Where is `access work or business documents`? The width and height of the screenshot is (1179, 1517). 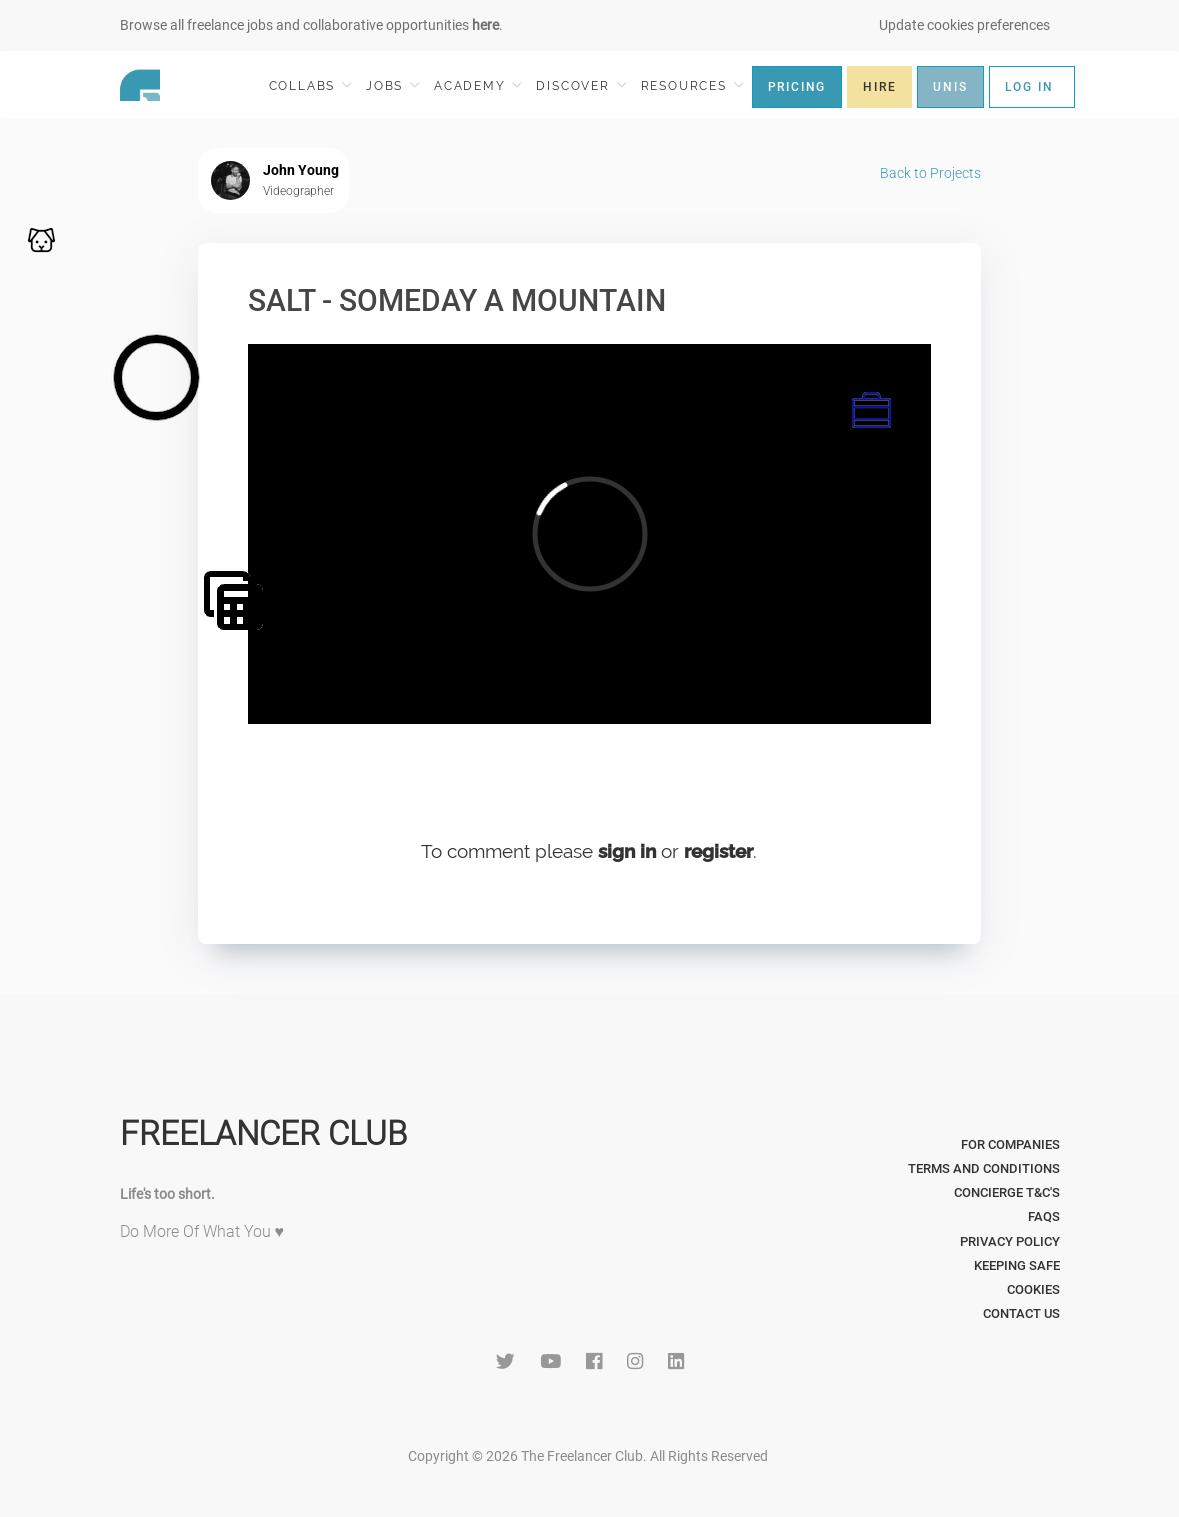
access work or business documents is located at coordinates (871, 411).